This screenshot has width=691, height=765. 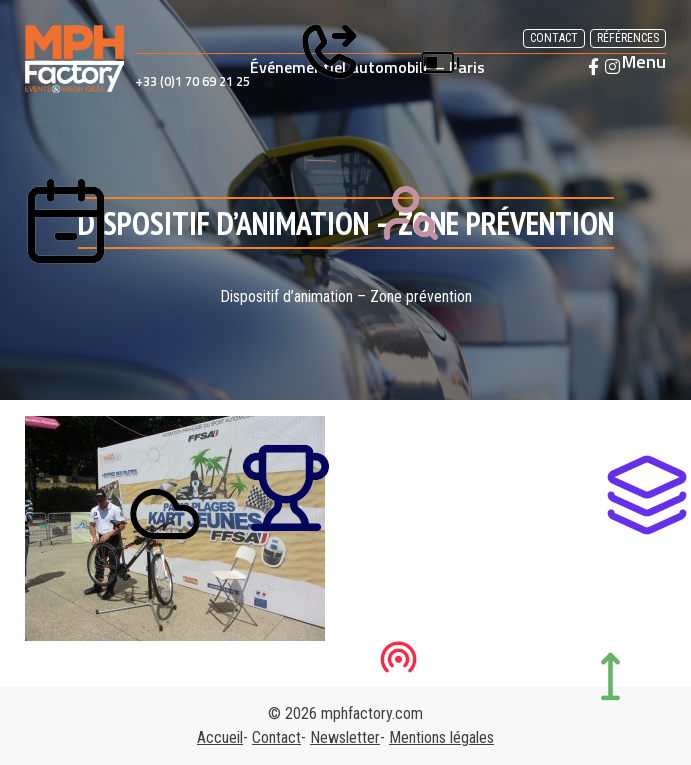 I want to click on view achievements or awards, so click(x=286, y=488).